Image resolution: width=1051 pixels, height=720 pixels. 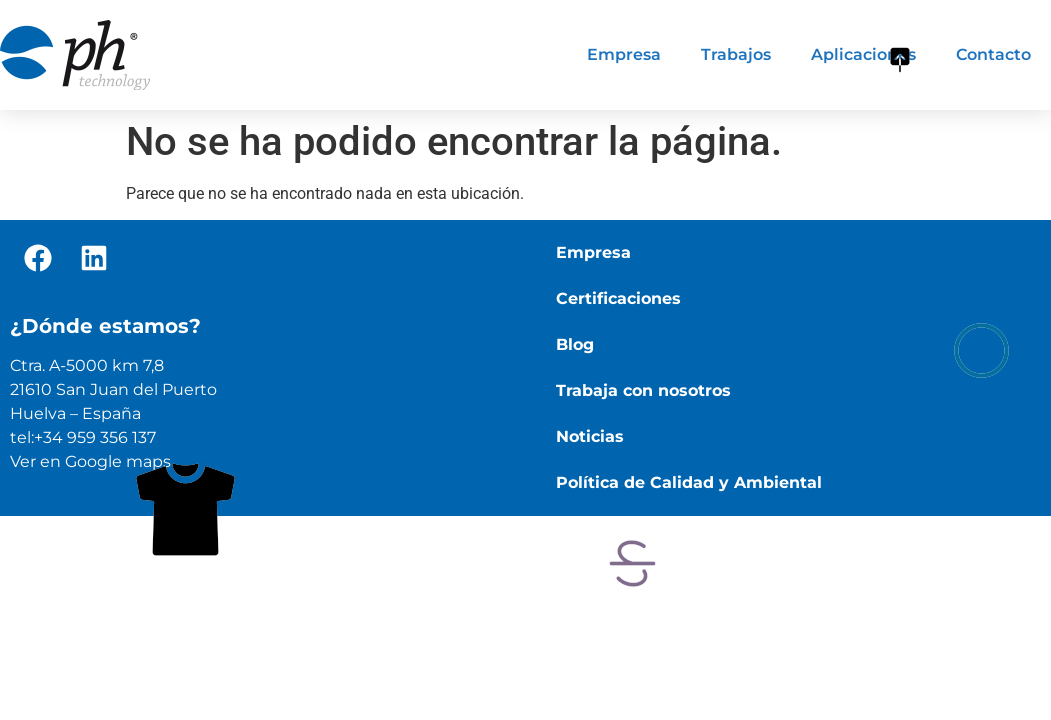 What do you see at coordinates (185, 509) in the screenshot?
I see `browse clothing or apparel items` at bounding box center [185, 509].